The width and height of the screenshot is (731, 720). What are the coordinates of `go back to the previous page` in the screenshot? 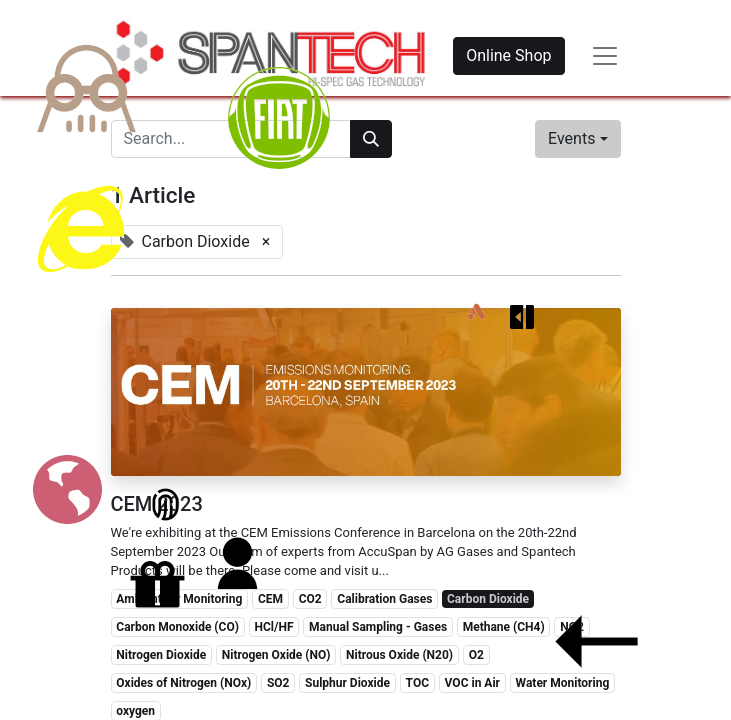 It's located at (596, 641).